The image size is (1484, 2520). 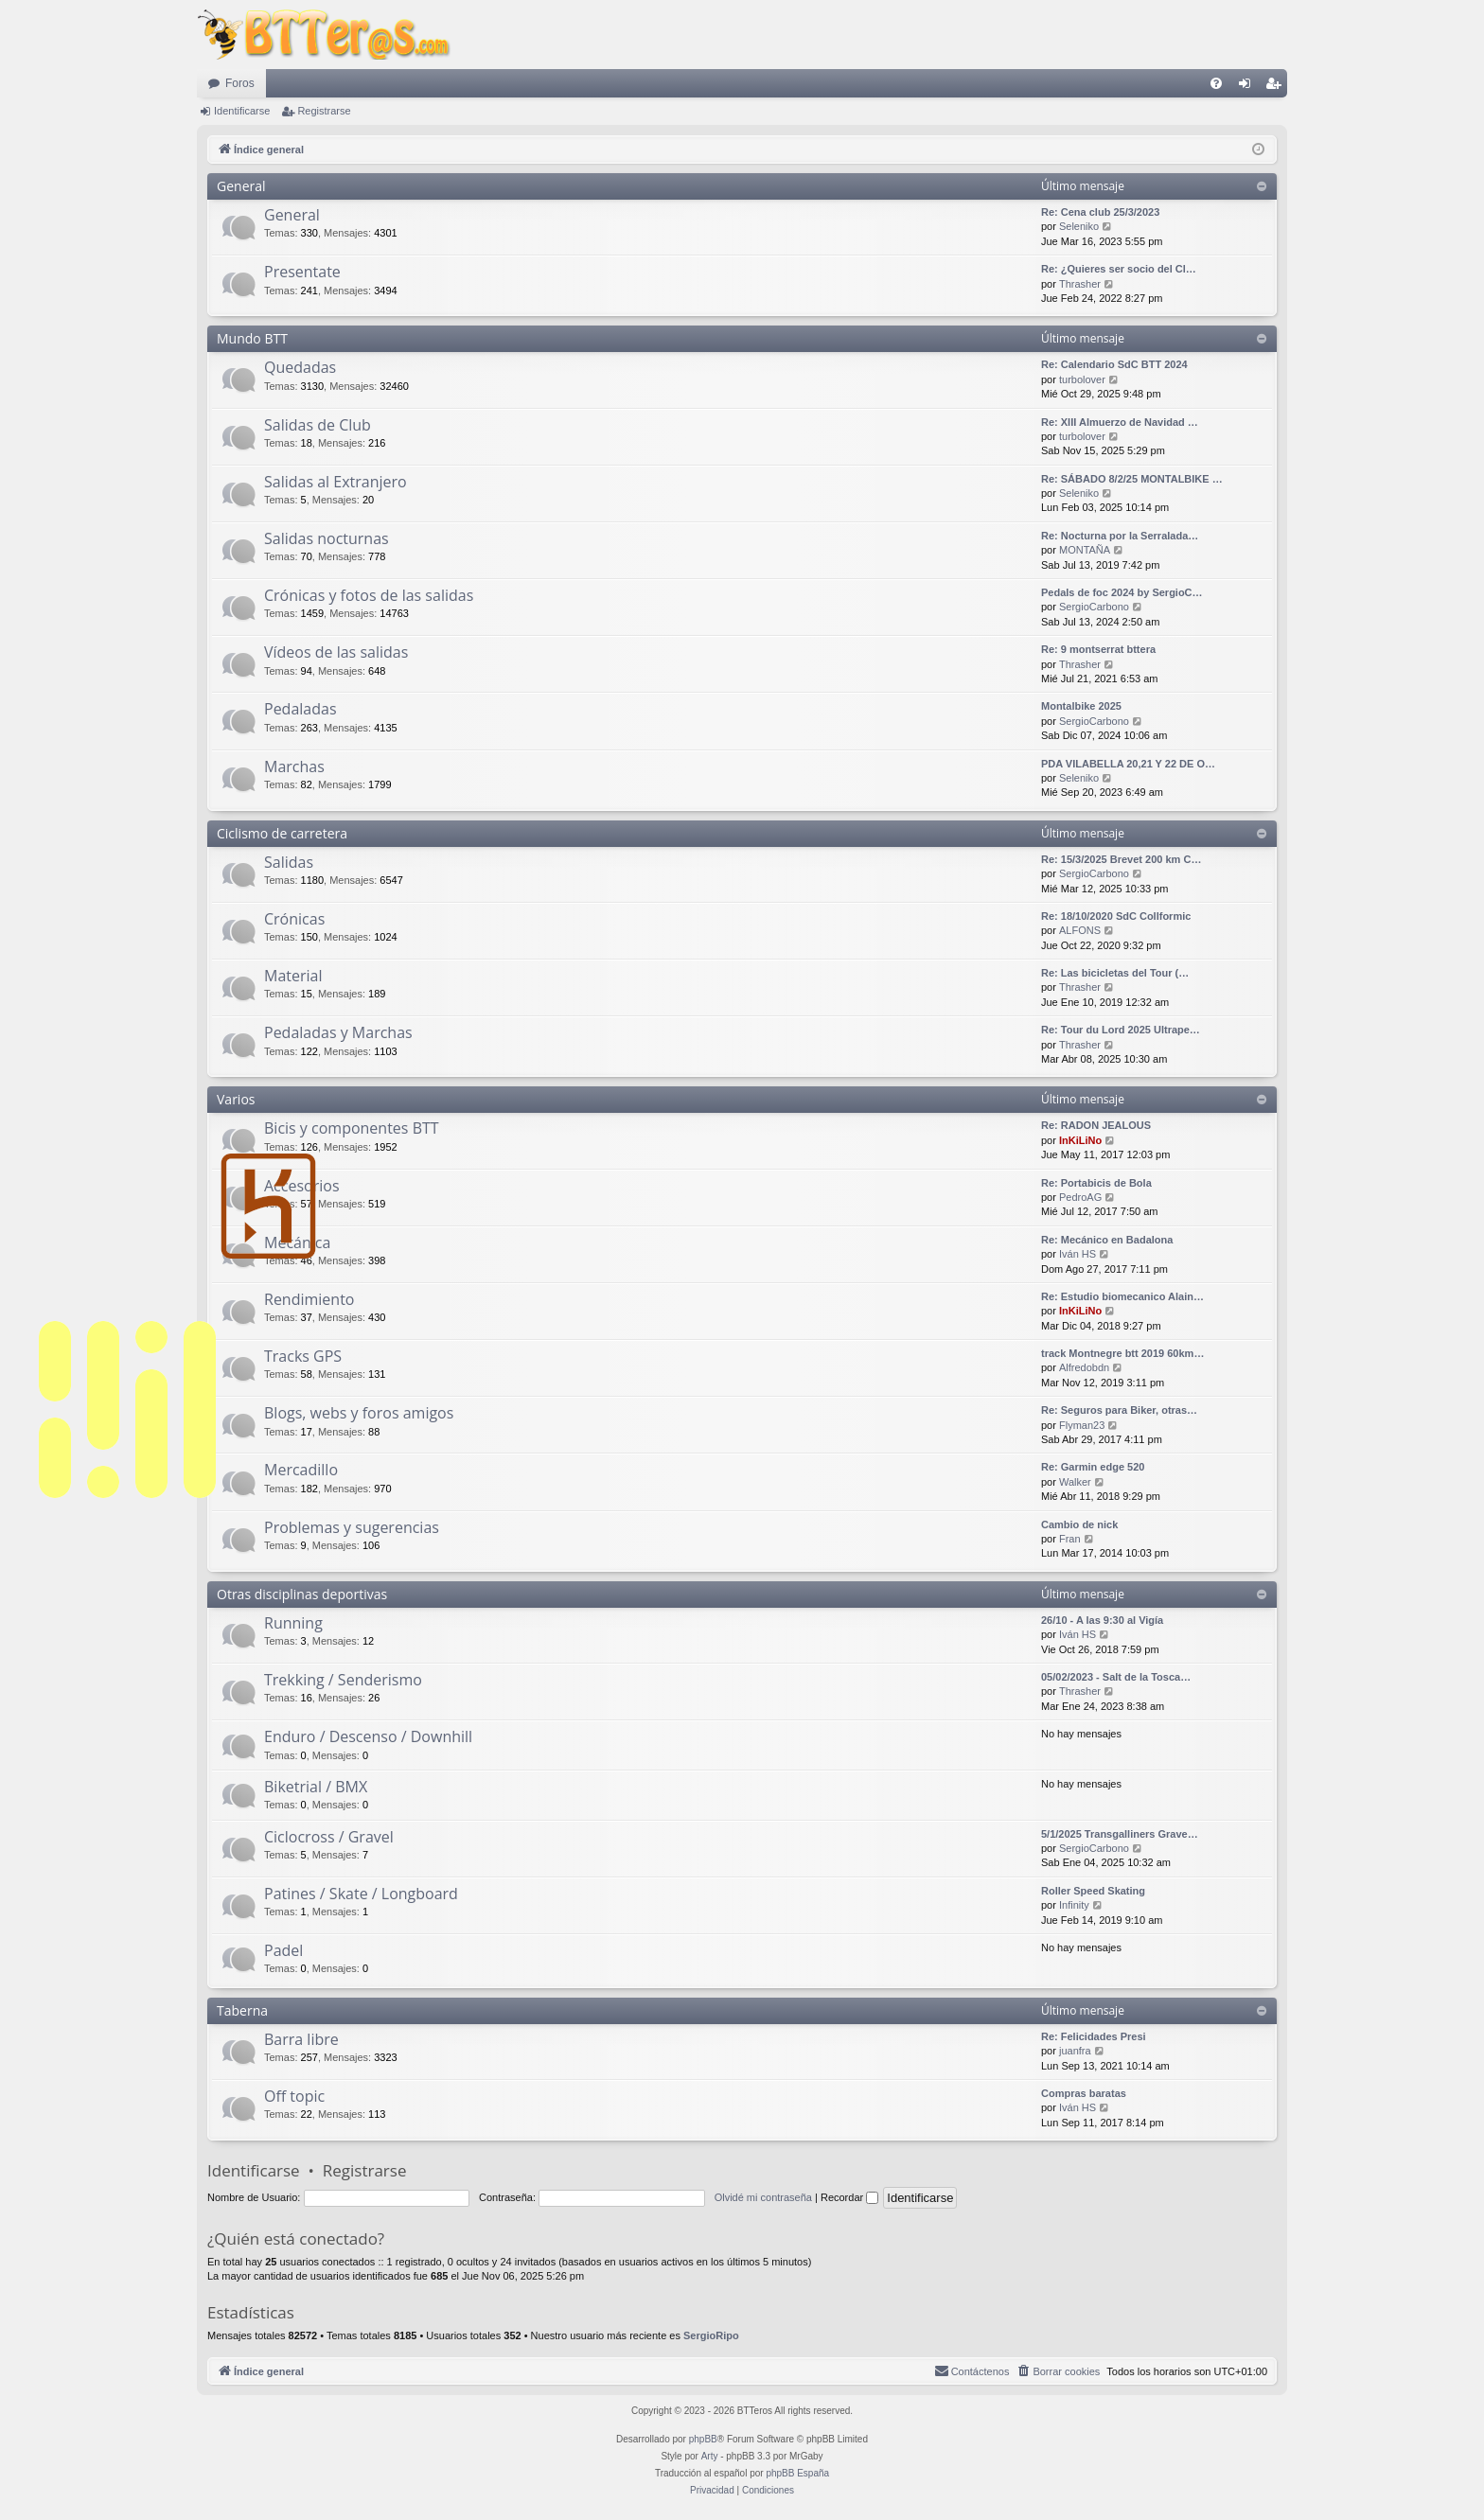 I want to click on link to Heroku cloud platform, so click(x=268, y=1206).